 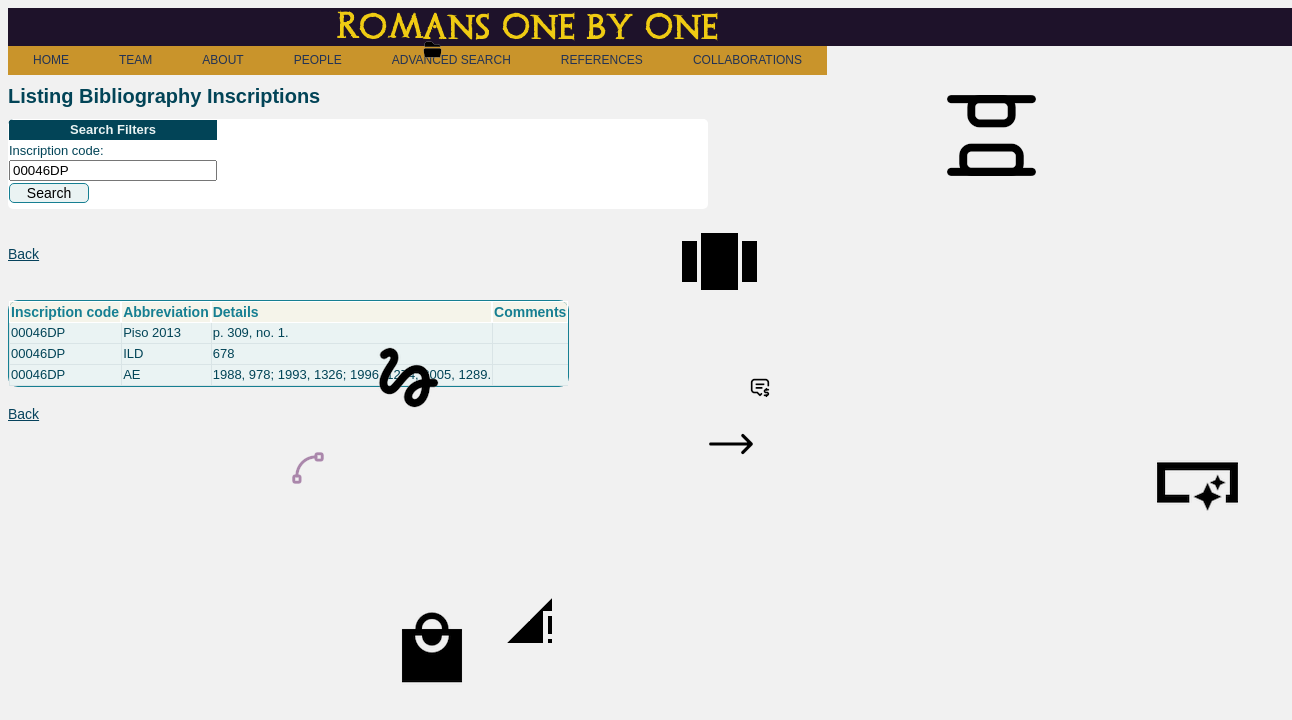 What do you see at coordinates (1197, 482) in the screenshot?
I see `add a smart action or AI-powered button` at bounding box center [1197, 482].